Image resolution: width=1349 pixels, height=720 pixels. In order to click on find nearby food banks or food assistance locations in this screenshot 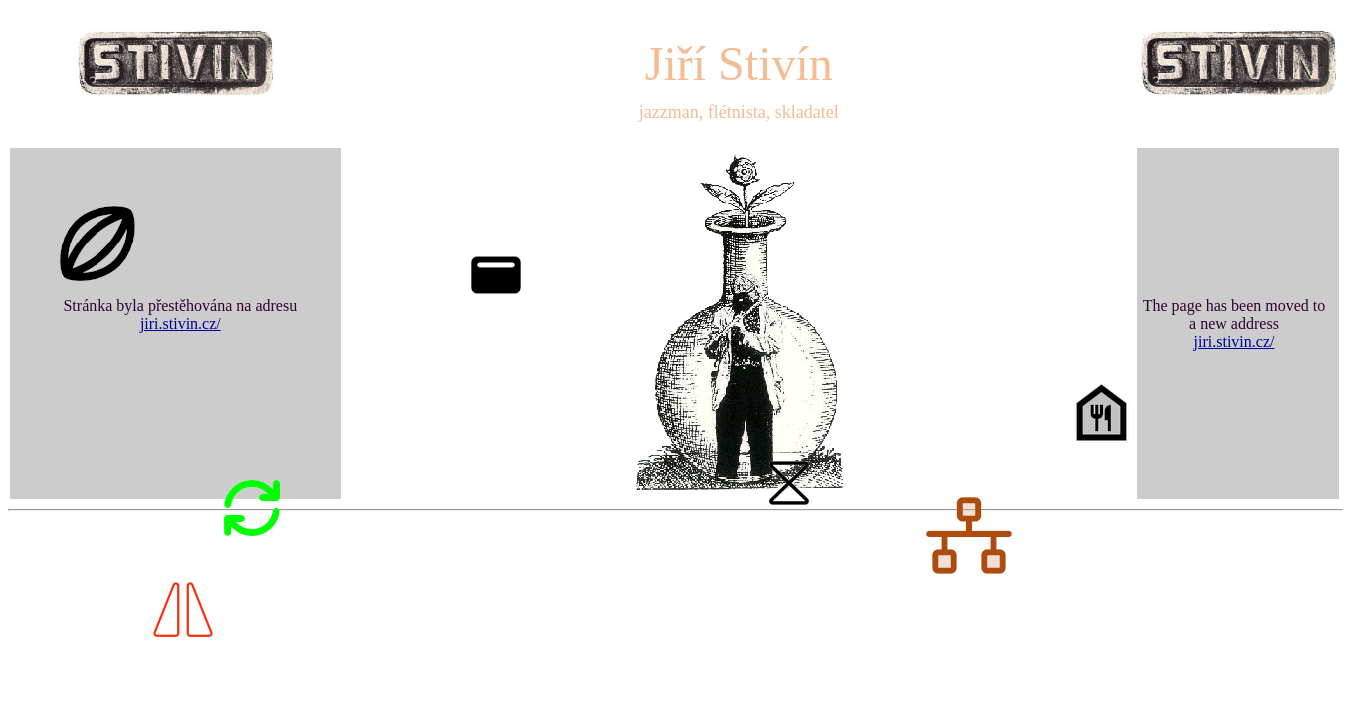, I will do `click(1101, 412)`.